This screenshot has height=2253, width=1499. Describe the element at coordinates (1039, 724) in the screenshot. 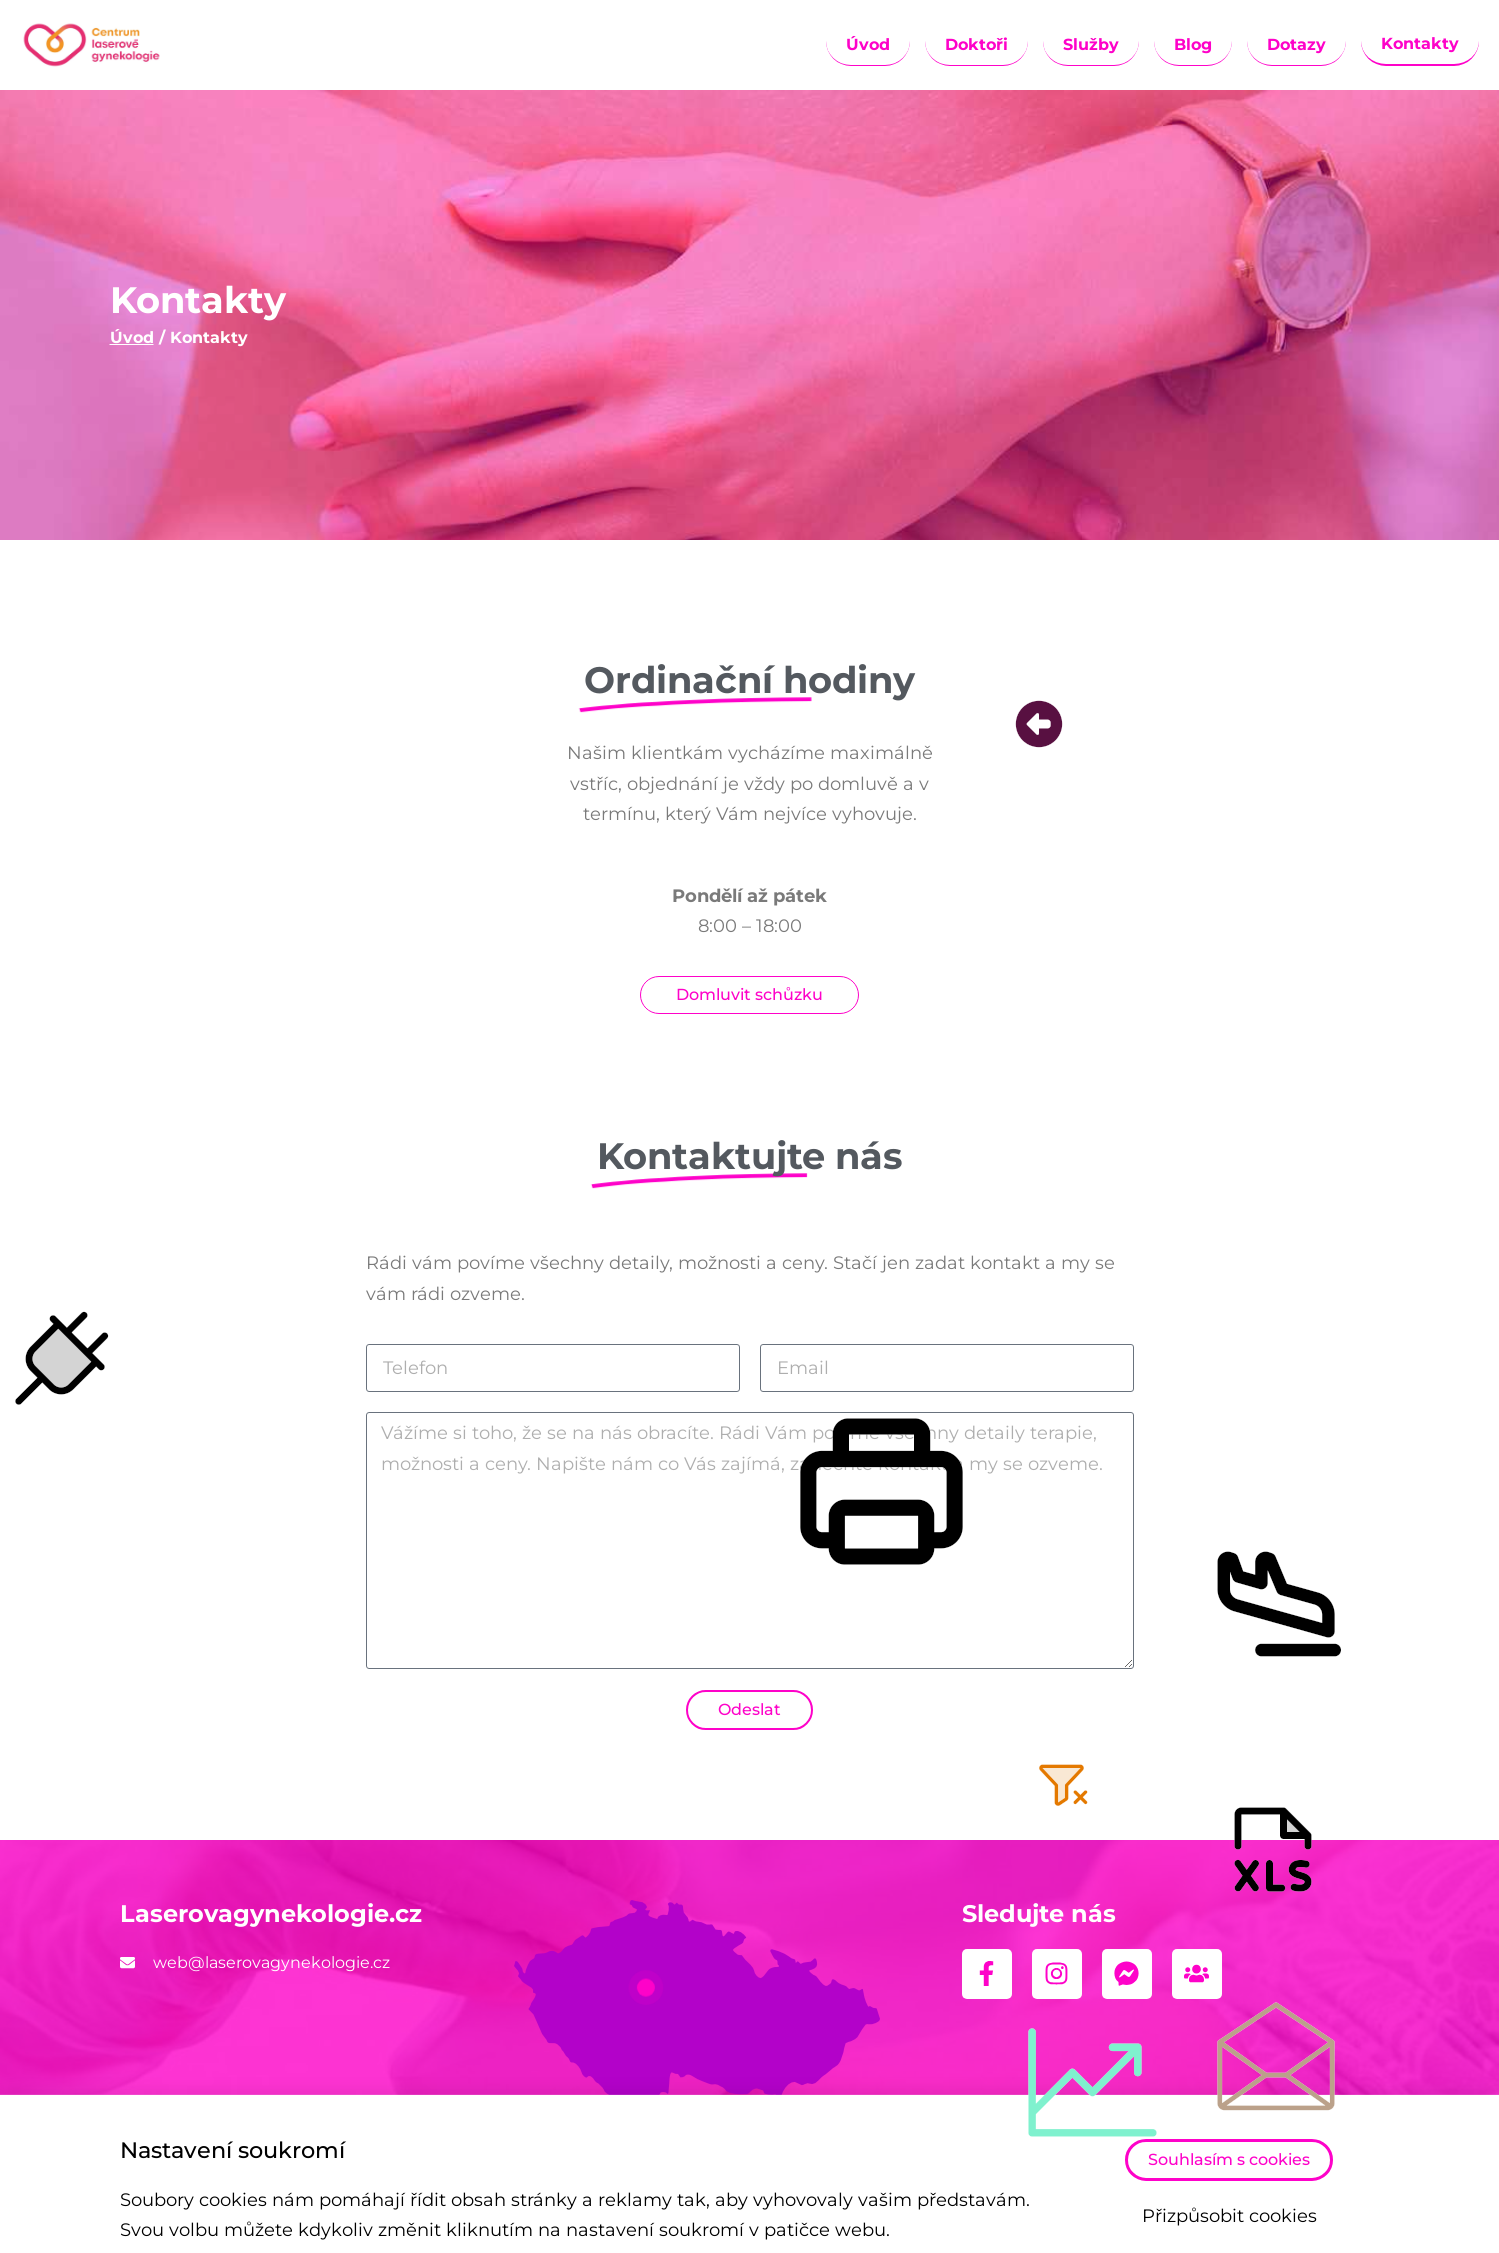

I see `go back to the previous screen` at that location.